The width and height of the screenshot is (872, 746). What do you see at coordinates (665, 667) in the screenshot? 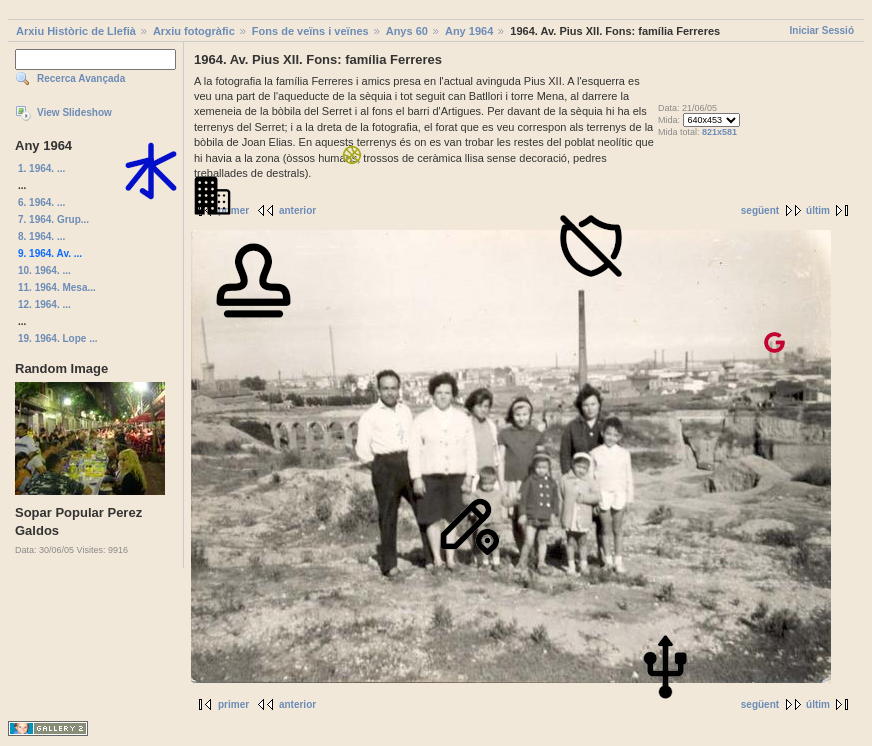
I see `connect a USB device` at bounding box center [665, 667].